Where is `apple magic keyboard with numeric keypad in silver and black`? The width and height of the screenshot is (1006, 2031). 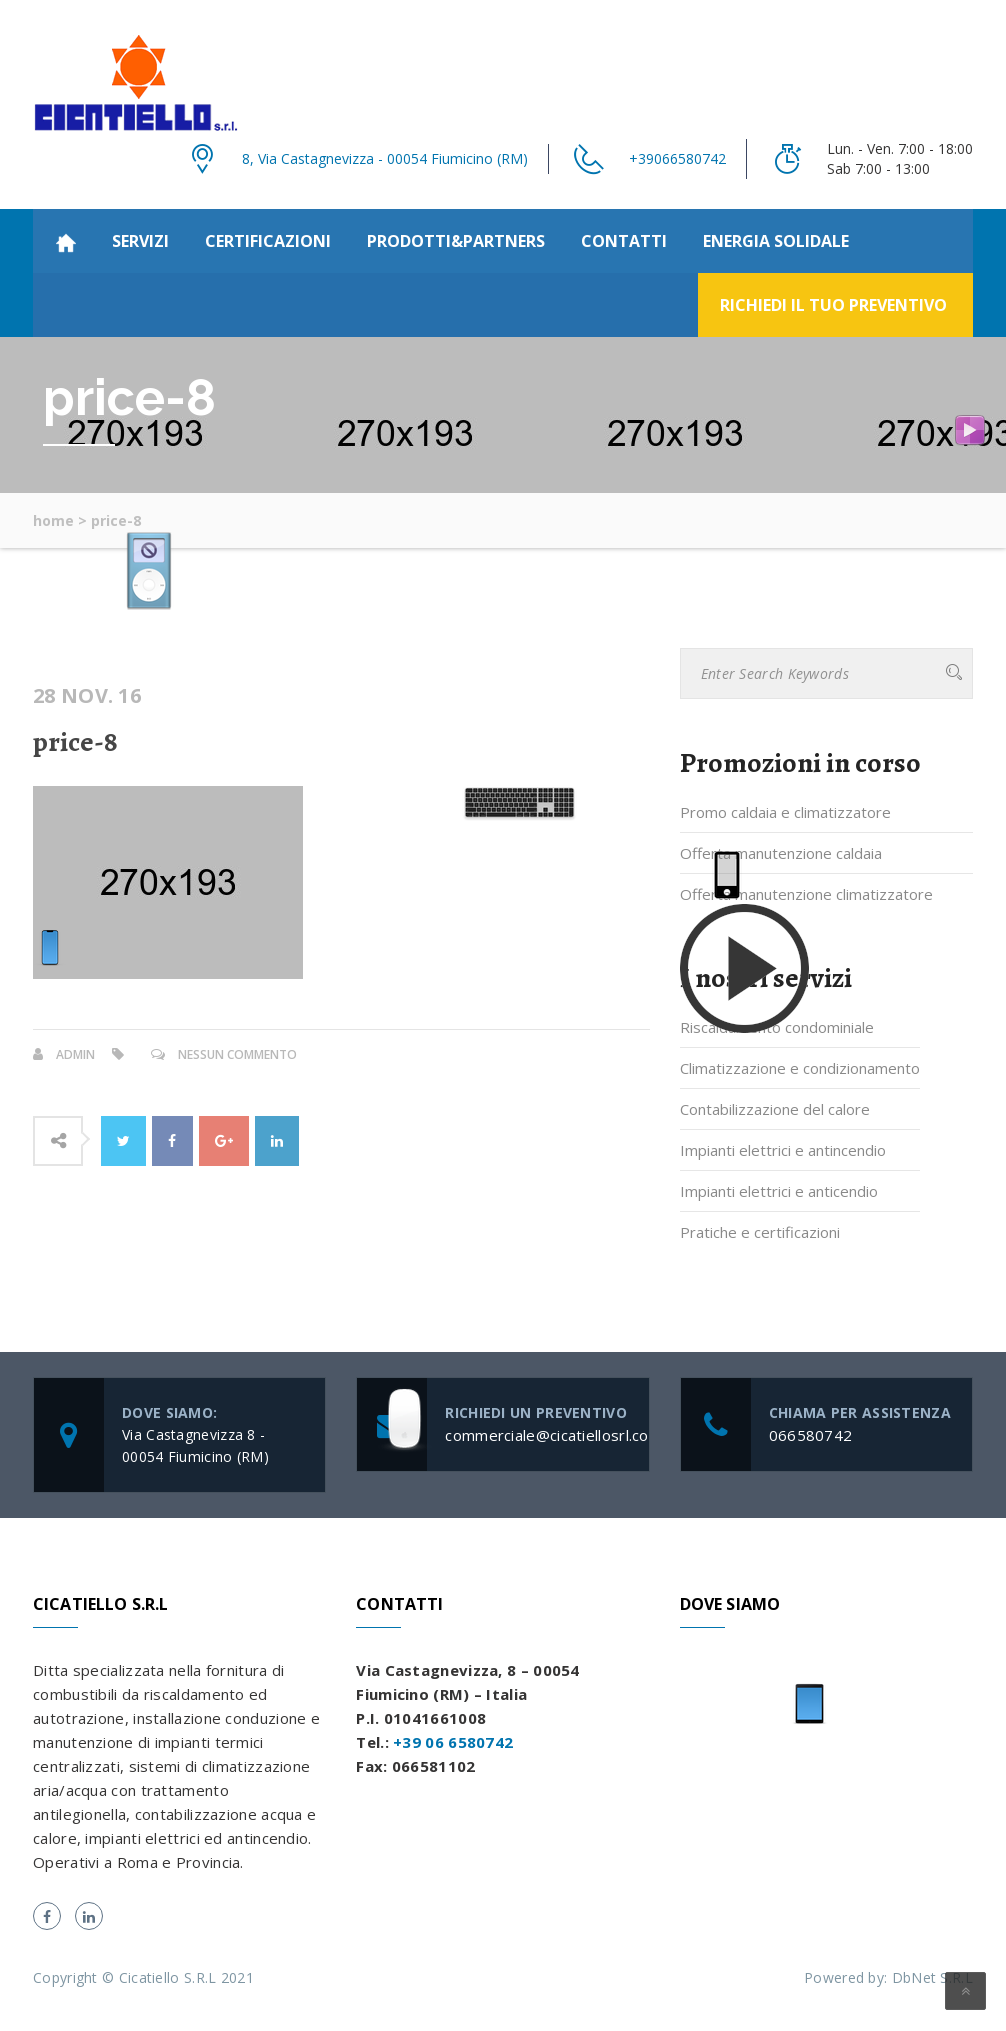
apple magic keyboard with numeric keypad in silver and black is located at coordinates (519, 802).